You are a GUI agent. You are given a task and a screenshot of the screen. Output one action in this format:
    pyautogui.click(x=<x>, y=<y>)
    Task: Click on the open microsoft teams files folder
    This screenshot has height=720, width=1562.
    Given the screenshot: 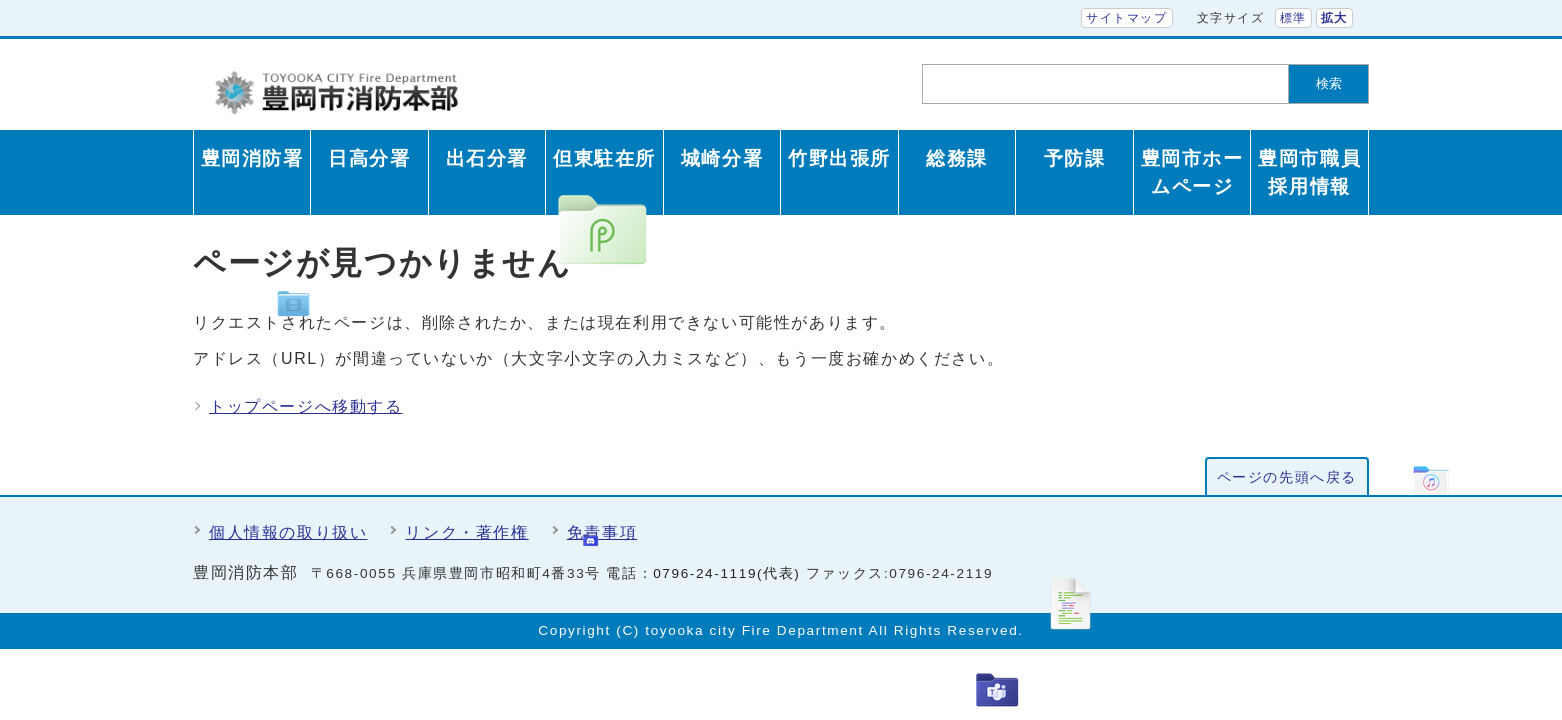 What is the action you would take?
    pyautogui.click(x=997, y=691)
    